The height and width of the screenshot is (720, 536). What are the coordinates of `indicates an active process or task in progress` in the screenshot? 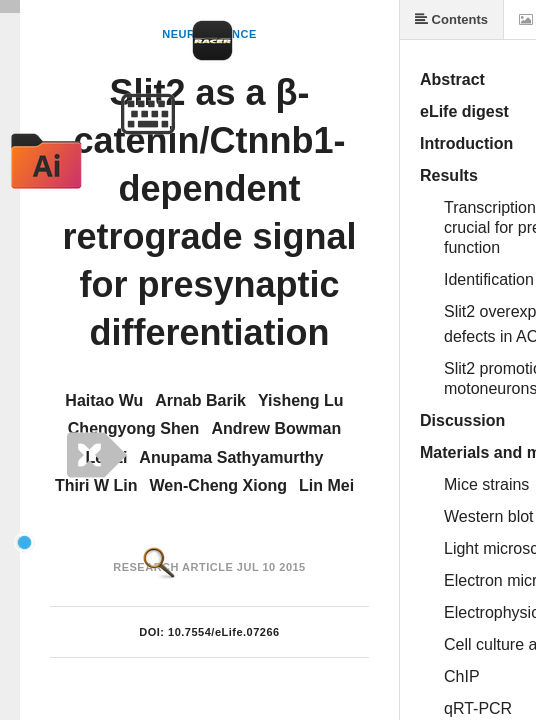 It's located at (24, 542).